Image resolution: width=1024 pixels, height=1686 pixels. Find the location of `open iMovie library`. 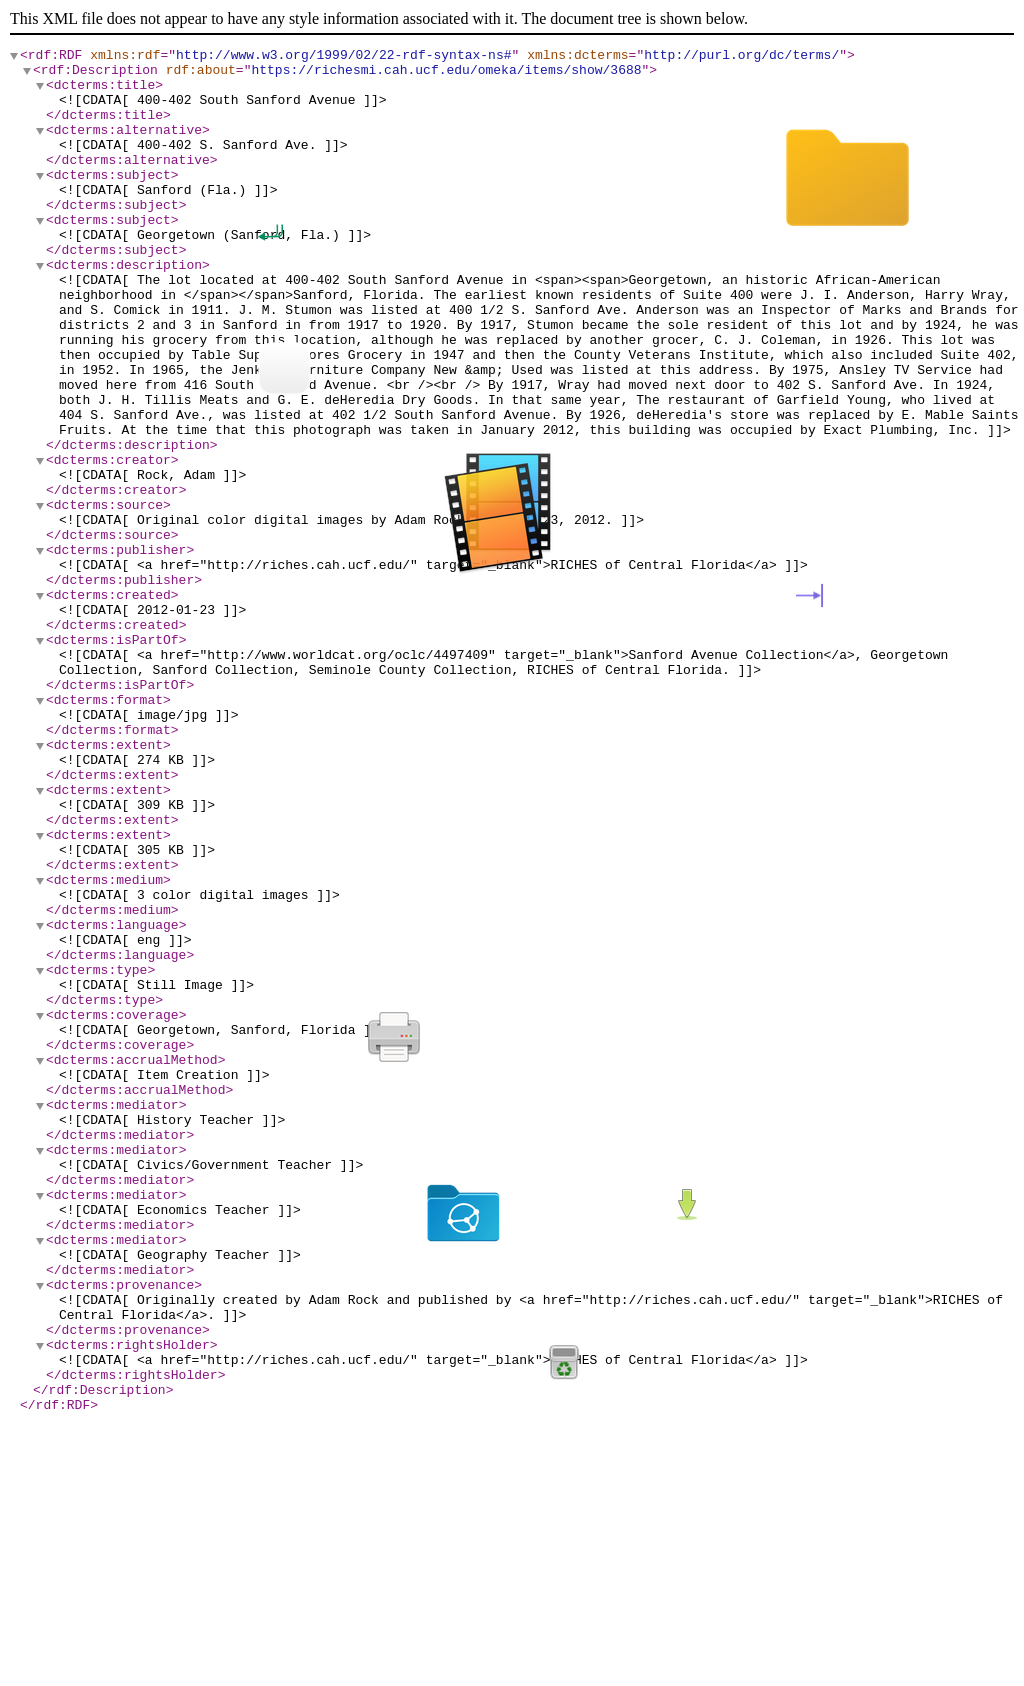

open iMovie library is located at coordinates (498, 514).